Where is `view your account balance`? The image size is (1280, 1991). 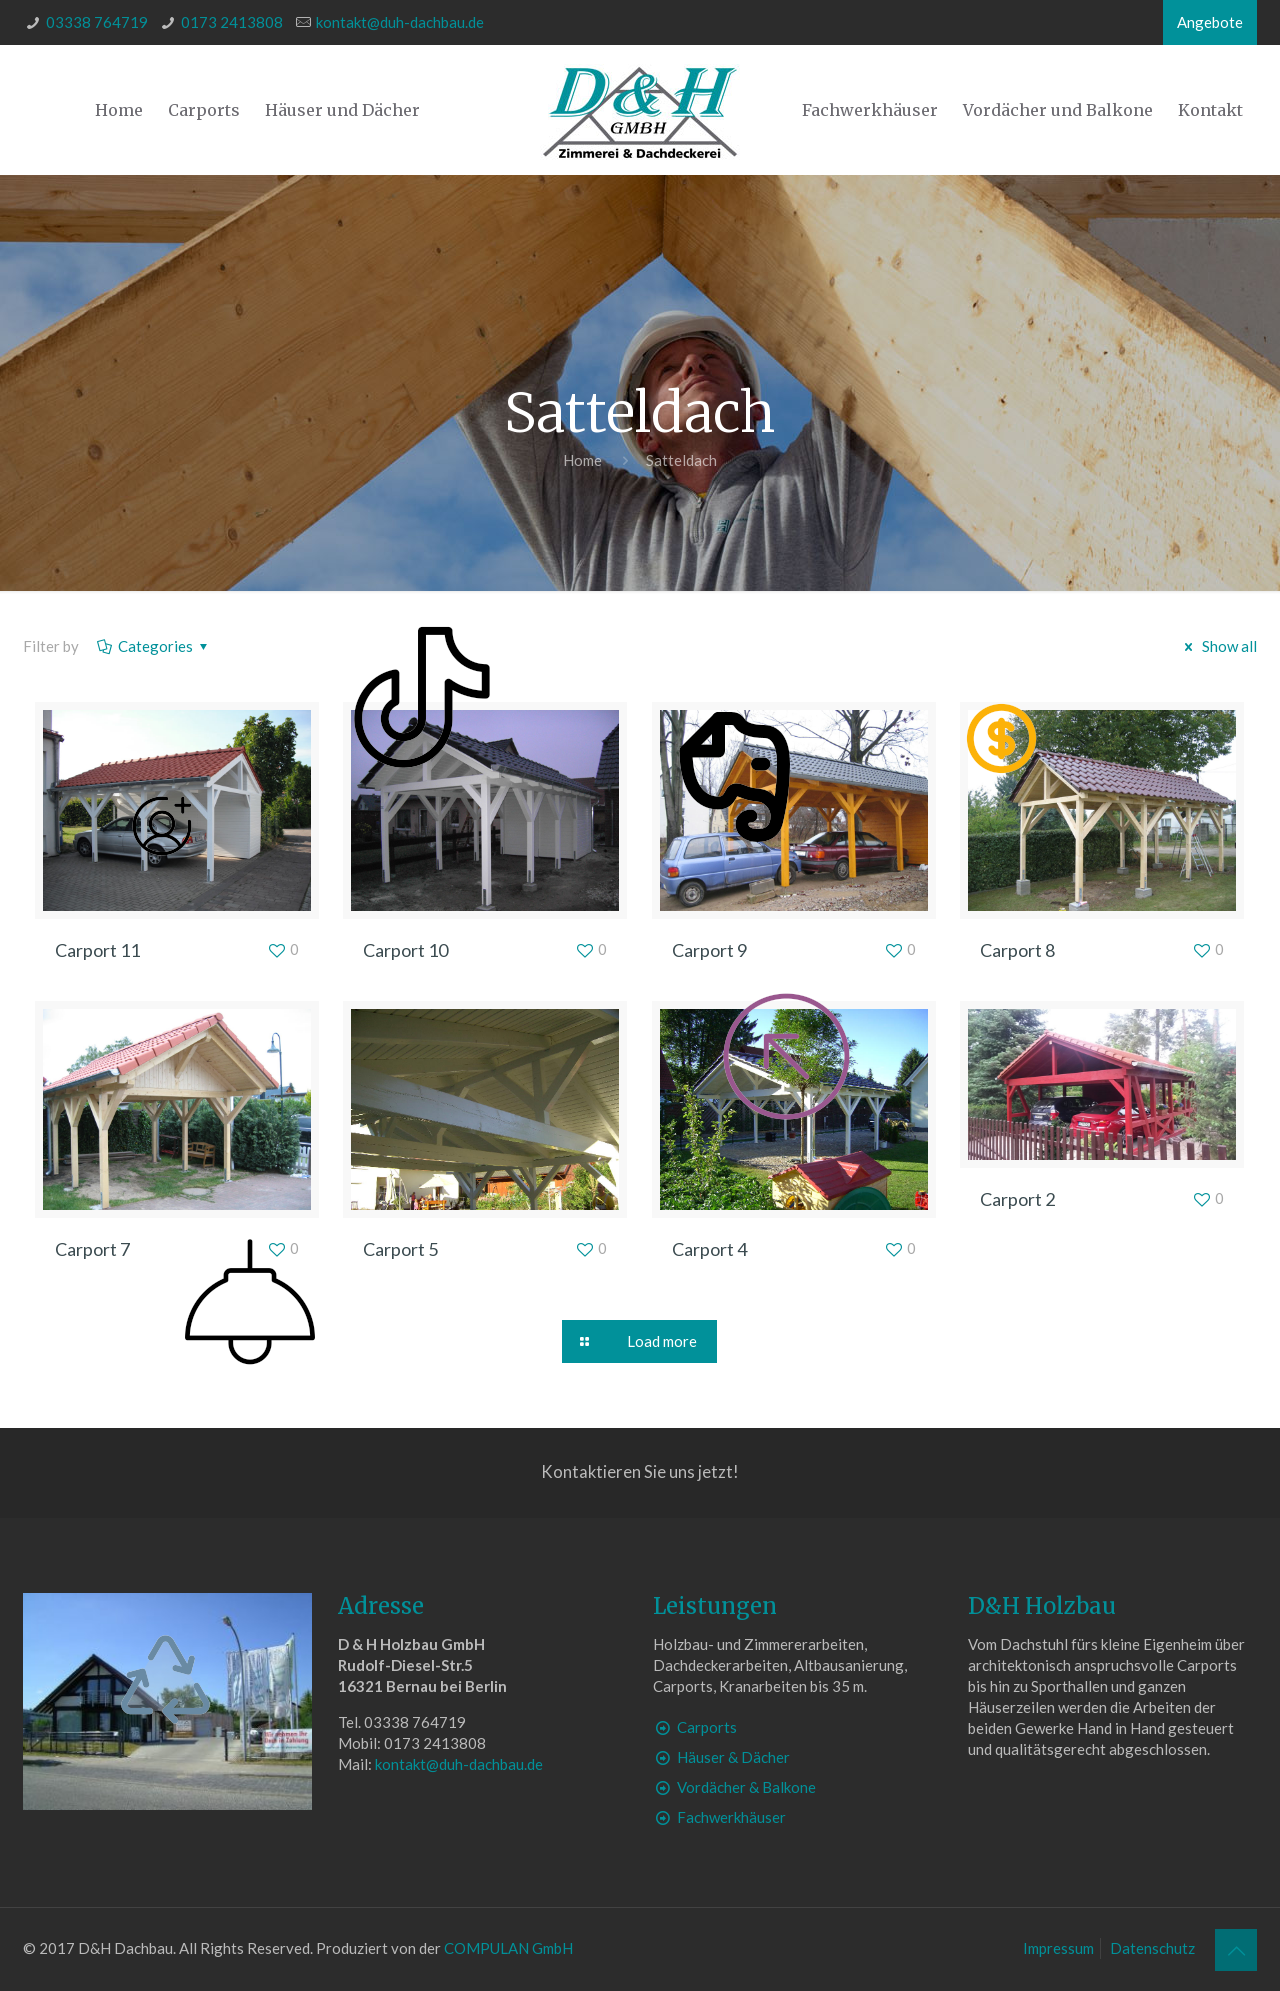
view your account balance is located at coordinates (1001, 738).